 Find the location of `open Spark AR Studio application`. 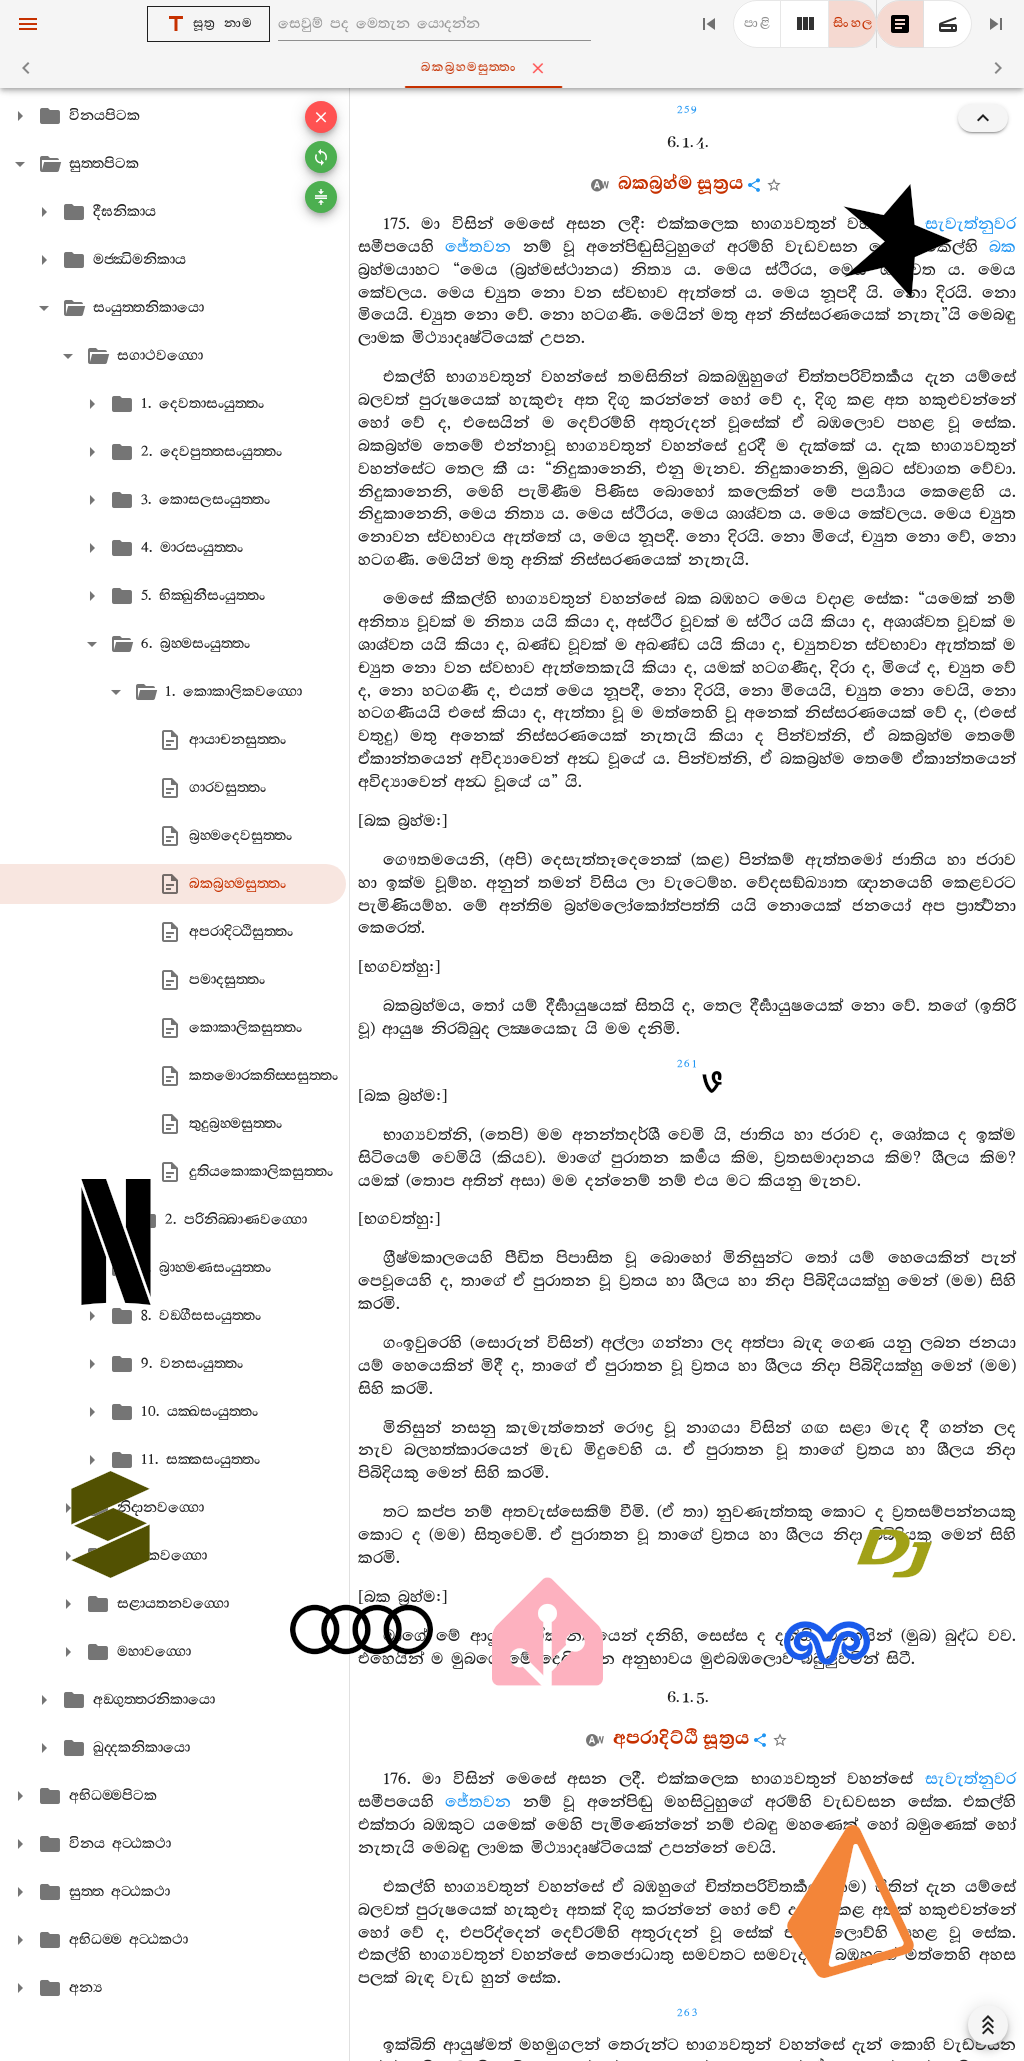

open Spark AR Studio application is located at coordinates (110, 1524).